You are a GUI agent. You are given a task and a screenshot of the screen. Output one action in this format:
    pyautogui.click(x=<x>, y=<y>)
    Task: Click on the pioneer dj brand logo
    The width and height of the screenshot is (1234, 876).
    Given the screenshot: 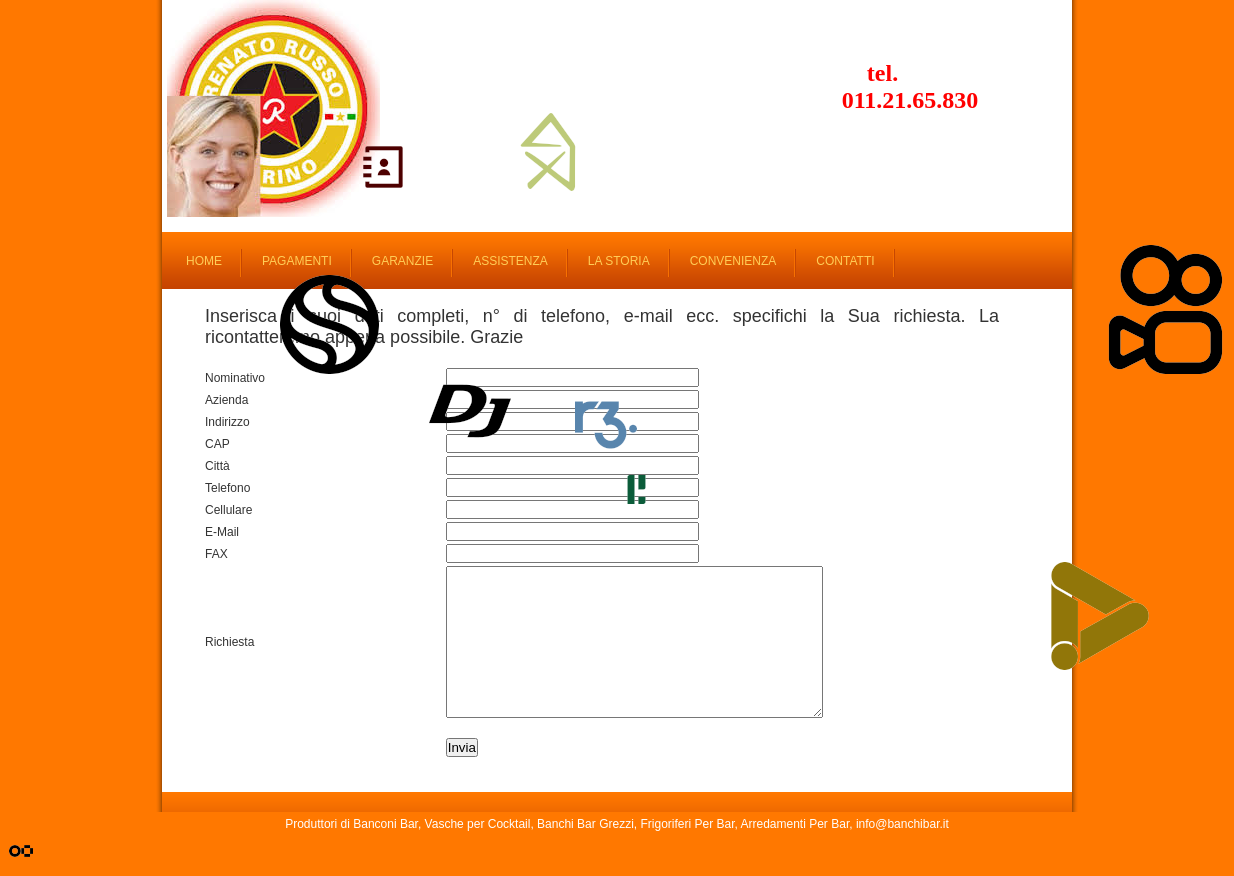 What is the action you would take?
    pyautogui.click(x=470, y=411)
    